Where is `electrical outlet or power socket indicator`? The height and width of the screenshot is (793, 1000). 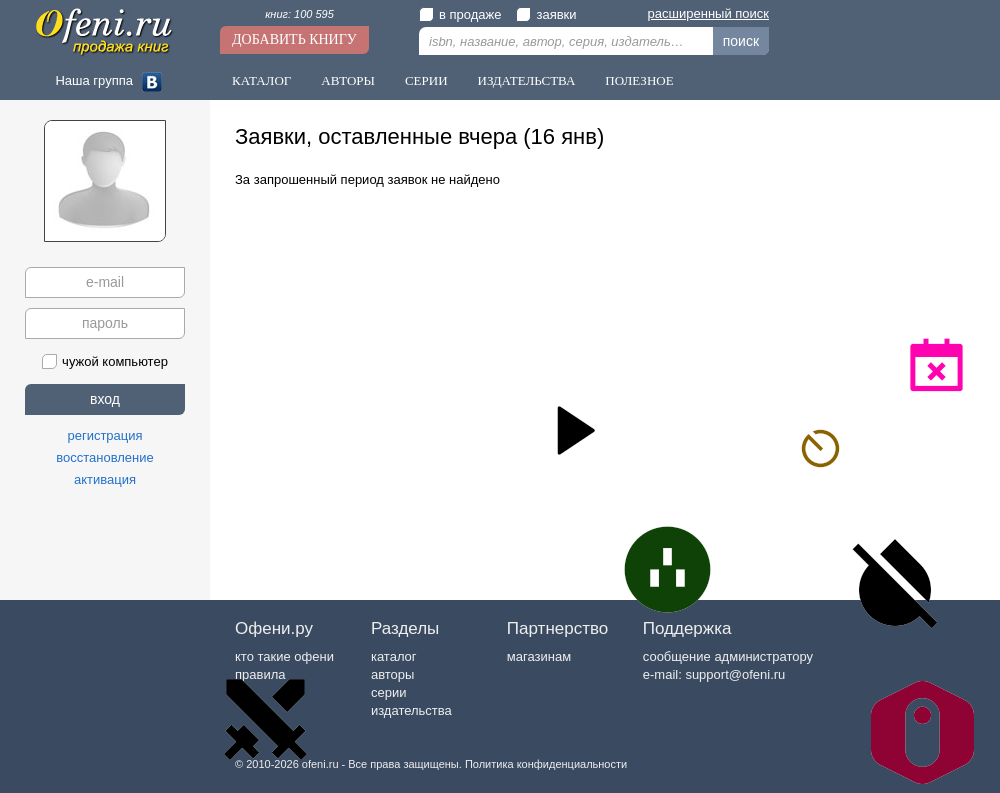 electrical outlet or power socket indicator is located at coordinates (667, 569).